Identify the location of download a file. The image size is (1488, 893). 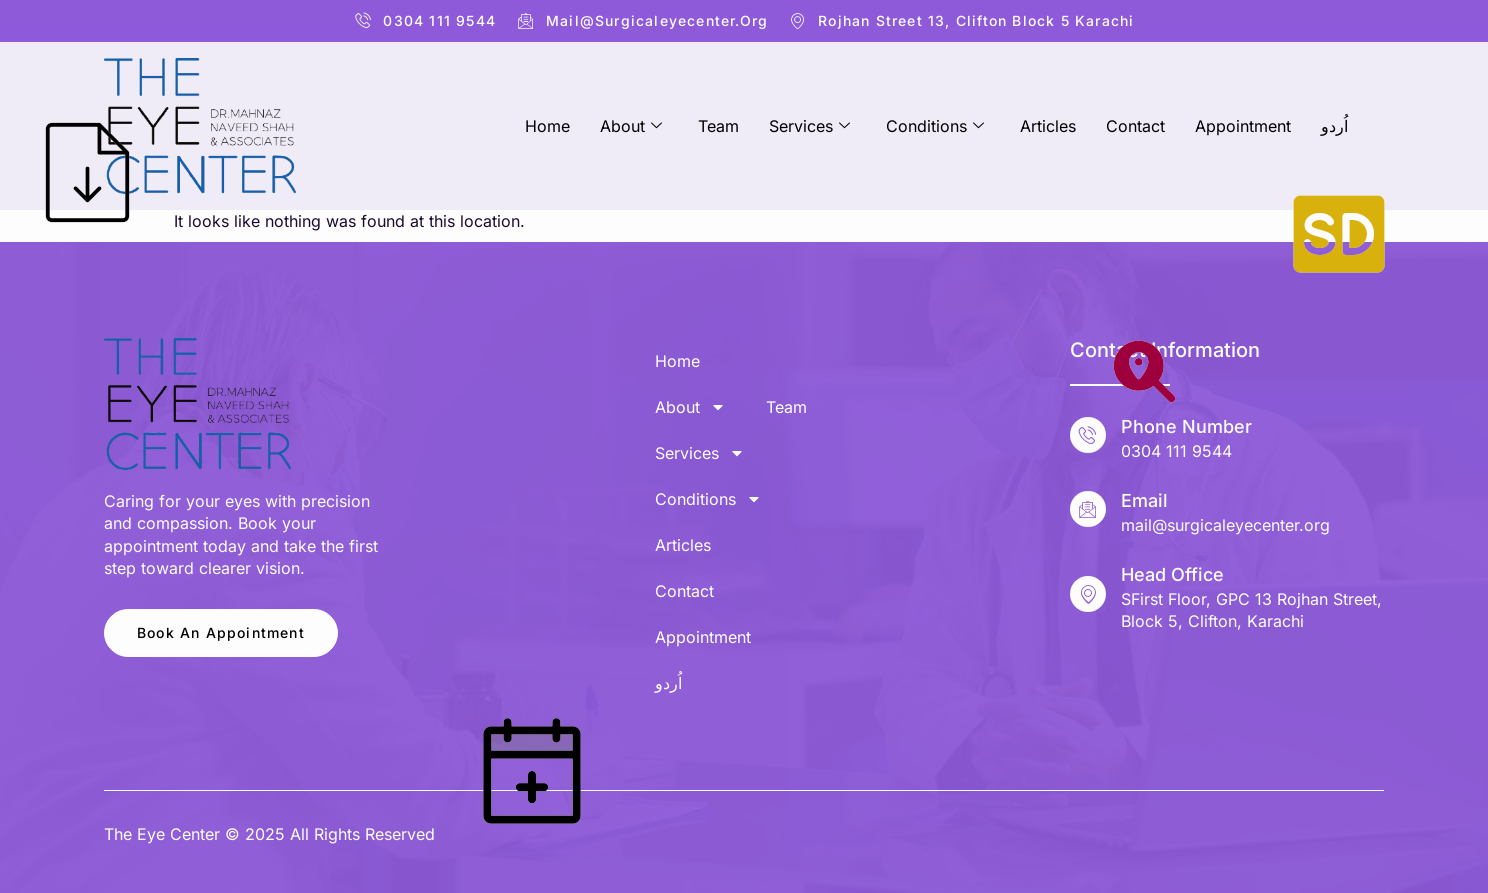
(87, 172).